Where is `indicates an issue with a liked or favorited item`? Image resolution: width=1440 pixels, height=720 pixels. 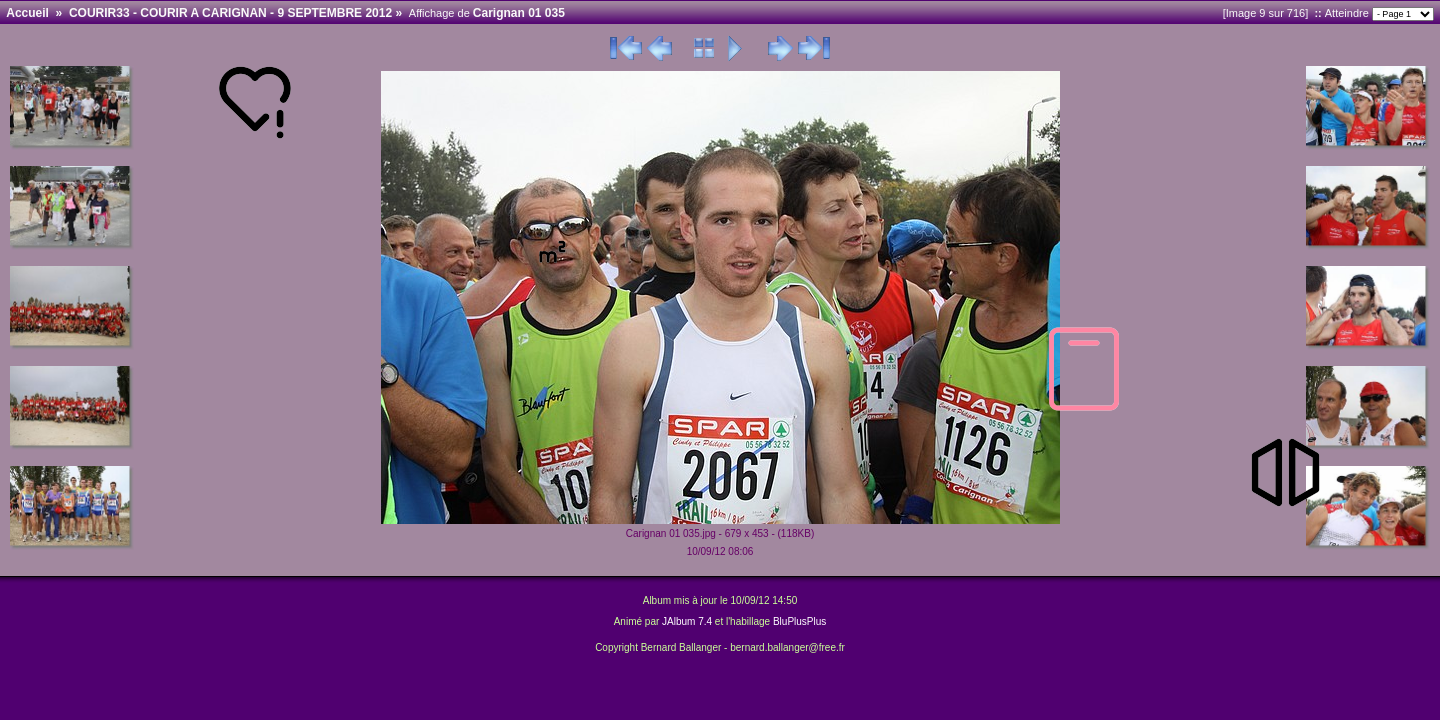 indicates an issue with a liked or favorited item is located at coordinates (255, 99).